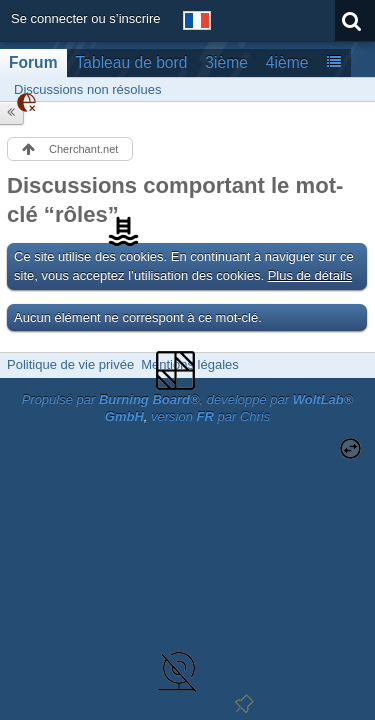 This screenshot has width=375, height=720. Describe the element at coordinates (179, 673) in the screenshot. I see `webcam is disabled or turned off` at that location.